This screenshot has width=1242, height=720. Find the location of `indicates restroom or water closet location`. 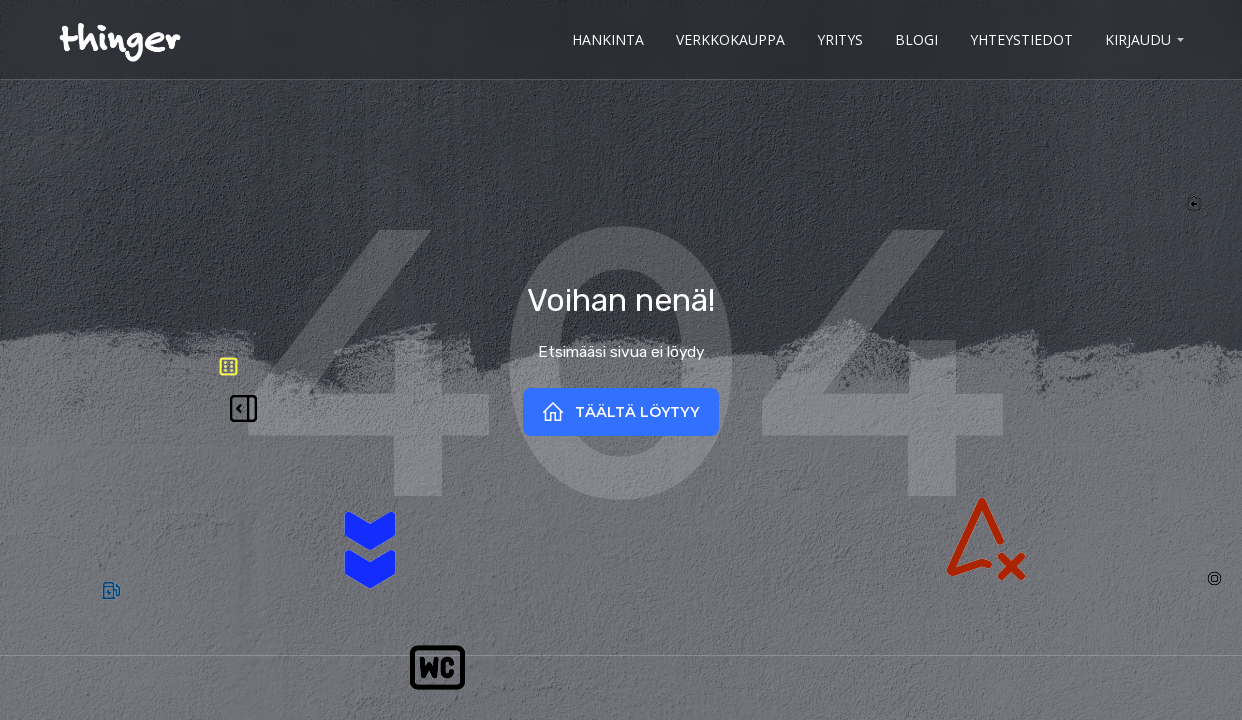

indicates restroom or water closet location is located at coordinates (437, 667).